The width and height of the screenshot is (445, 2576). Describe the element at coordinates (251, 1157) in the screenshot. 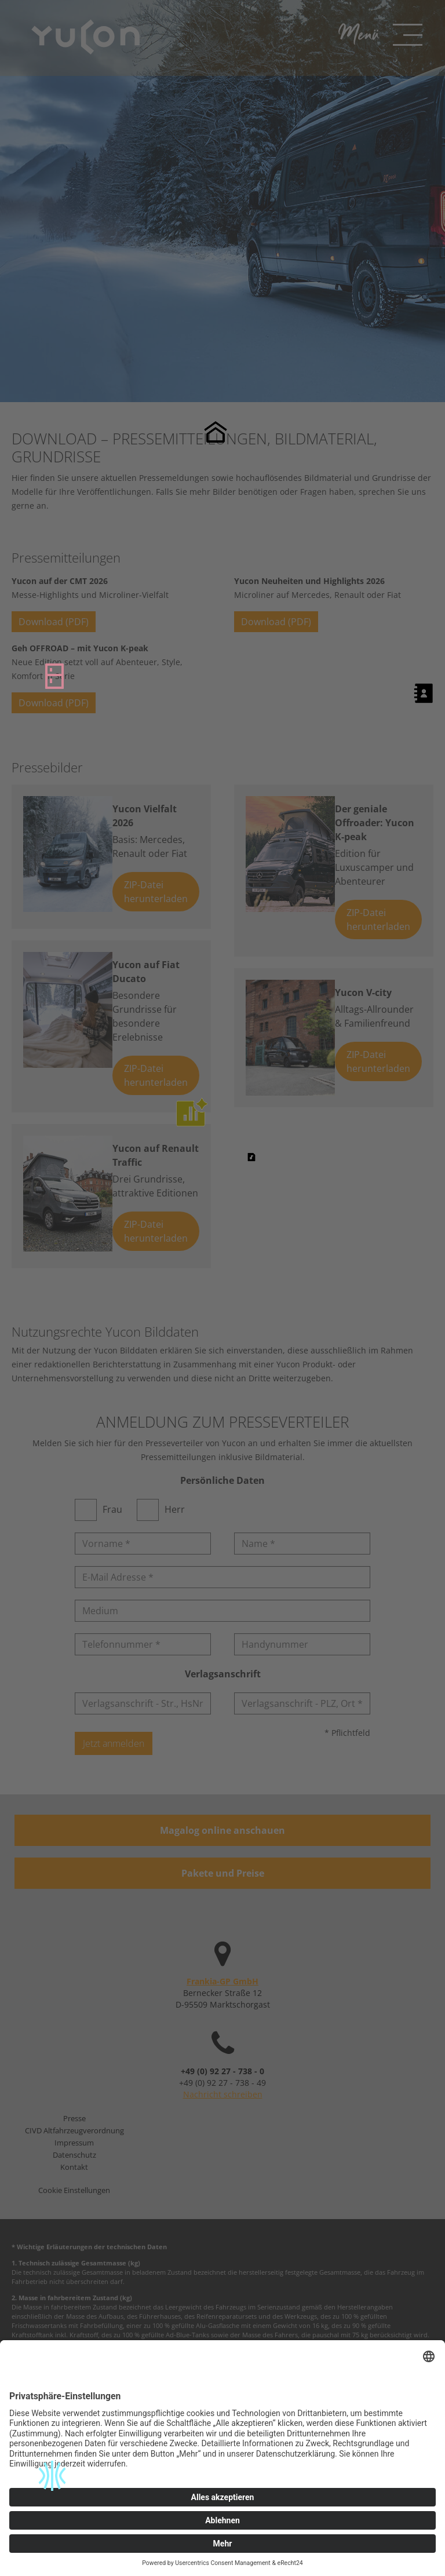

I see `open an audio or music file` at that location.